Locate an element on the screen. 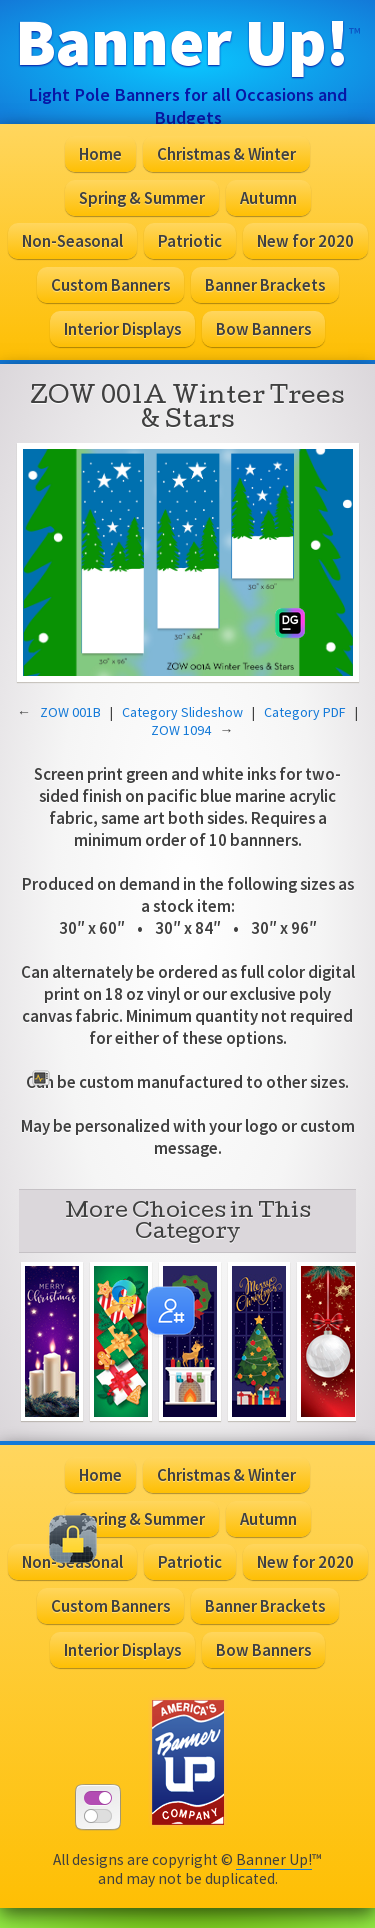 The image size is (375, 1928). open datagrip database ide is located at coordinates (290, 623).